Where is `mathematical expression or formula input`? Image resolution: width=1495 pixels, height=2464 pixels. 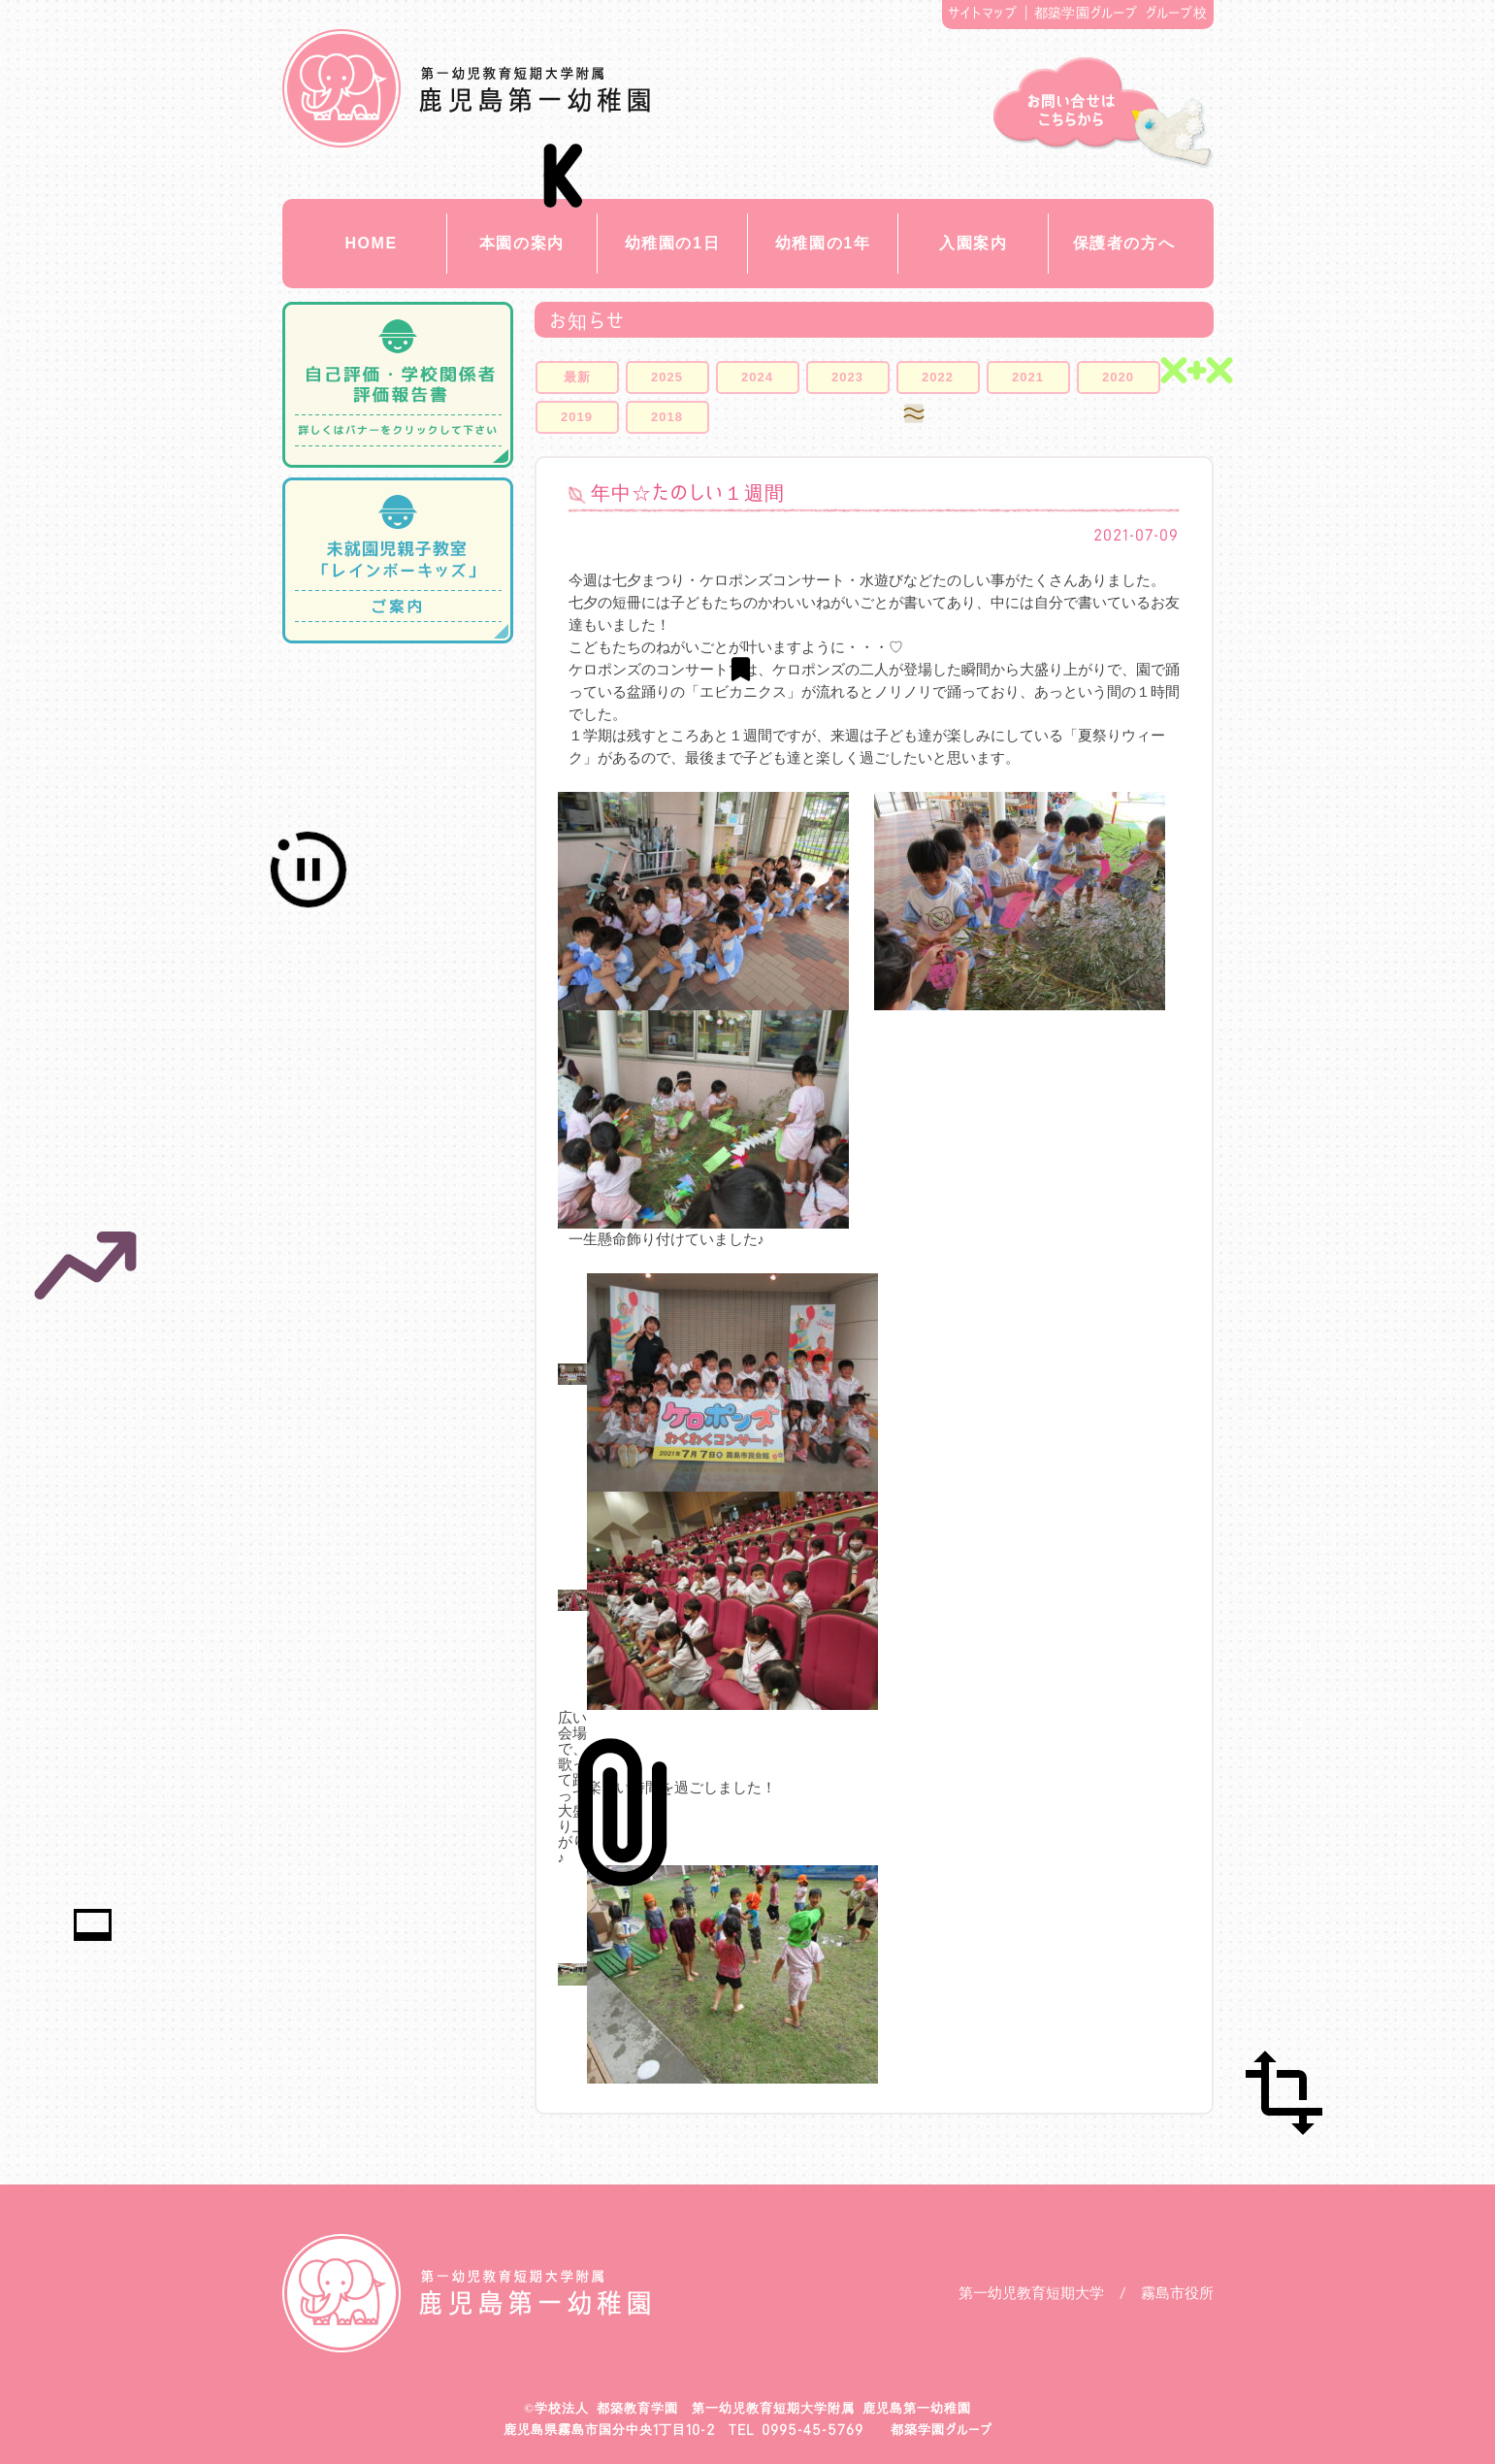 mathematical expression or formula input is located at coordinates (1196, 370).